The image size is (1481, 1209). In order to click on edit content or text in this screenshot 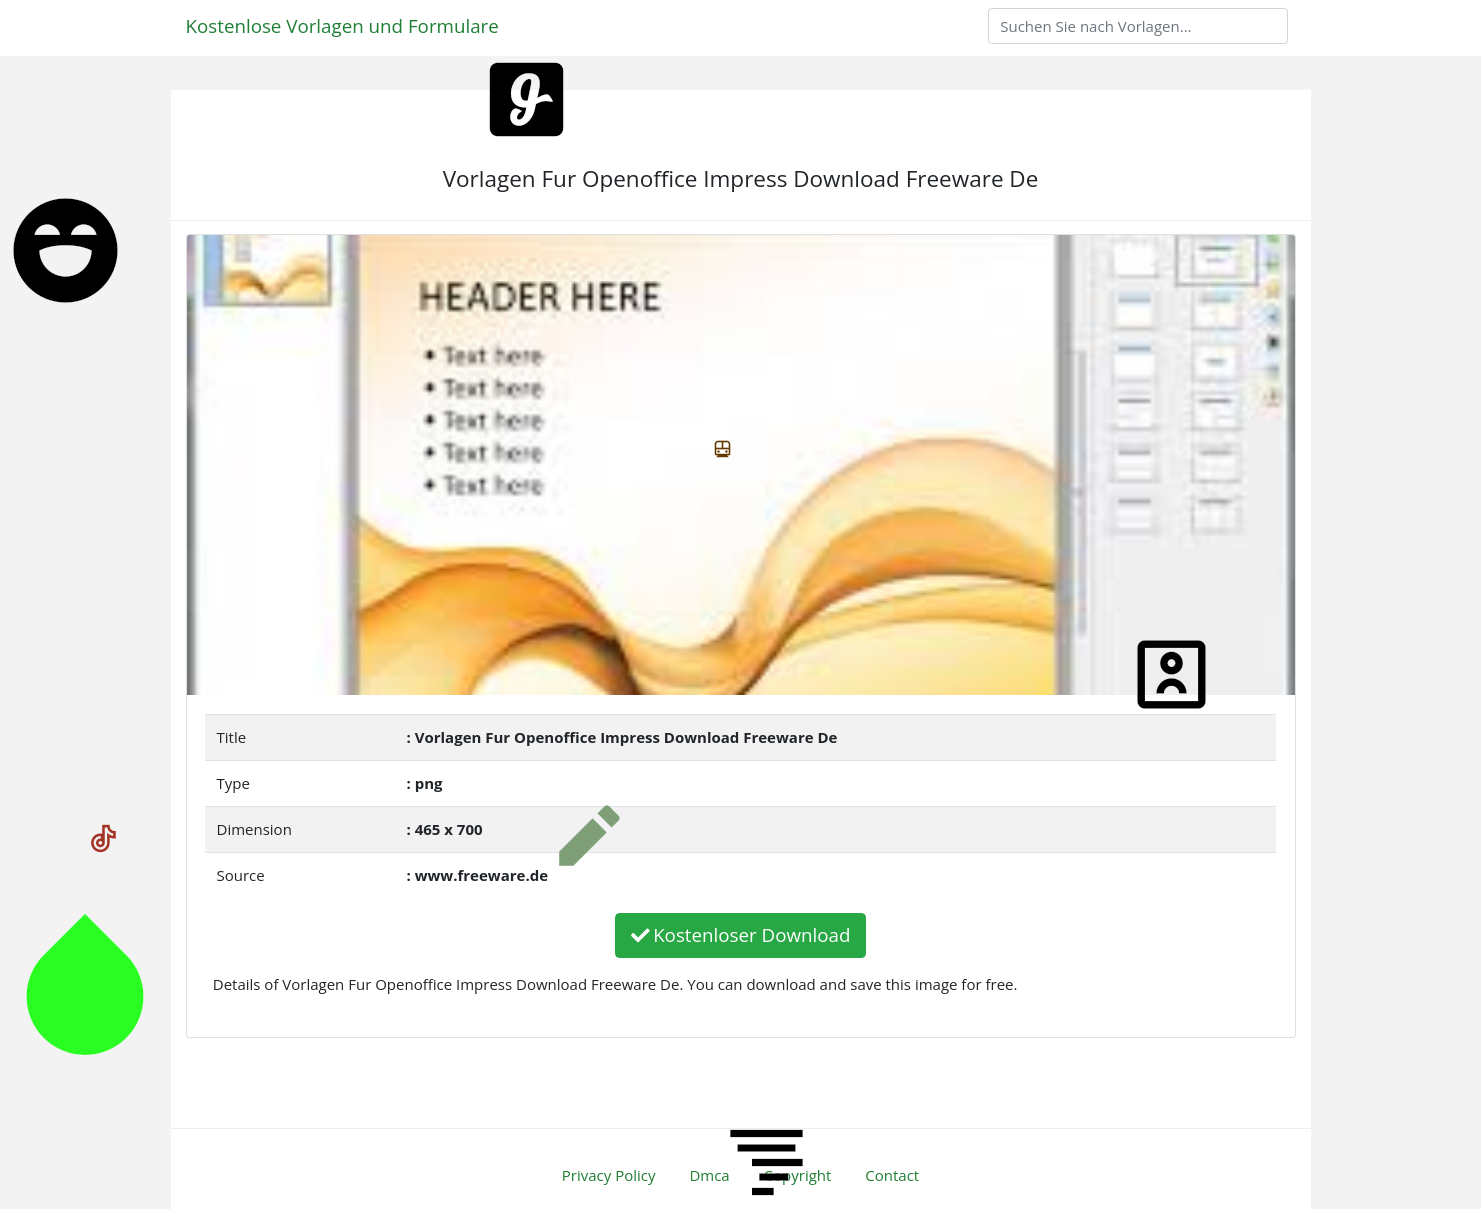, I will do `click(589, 835)`.